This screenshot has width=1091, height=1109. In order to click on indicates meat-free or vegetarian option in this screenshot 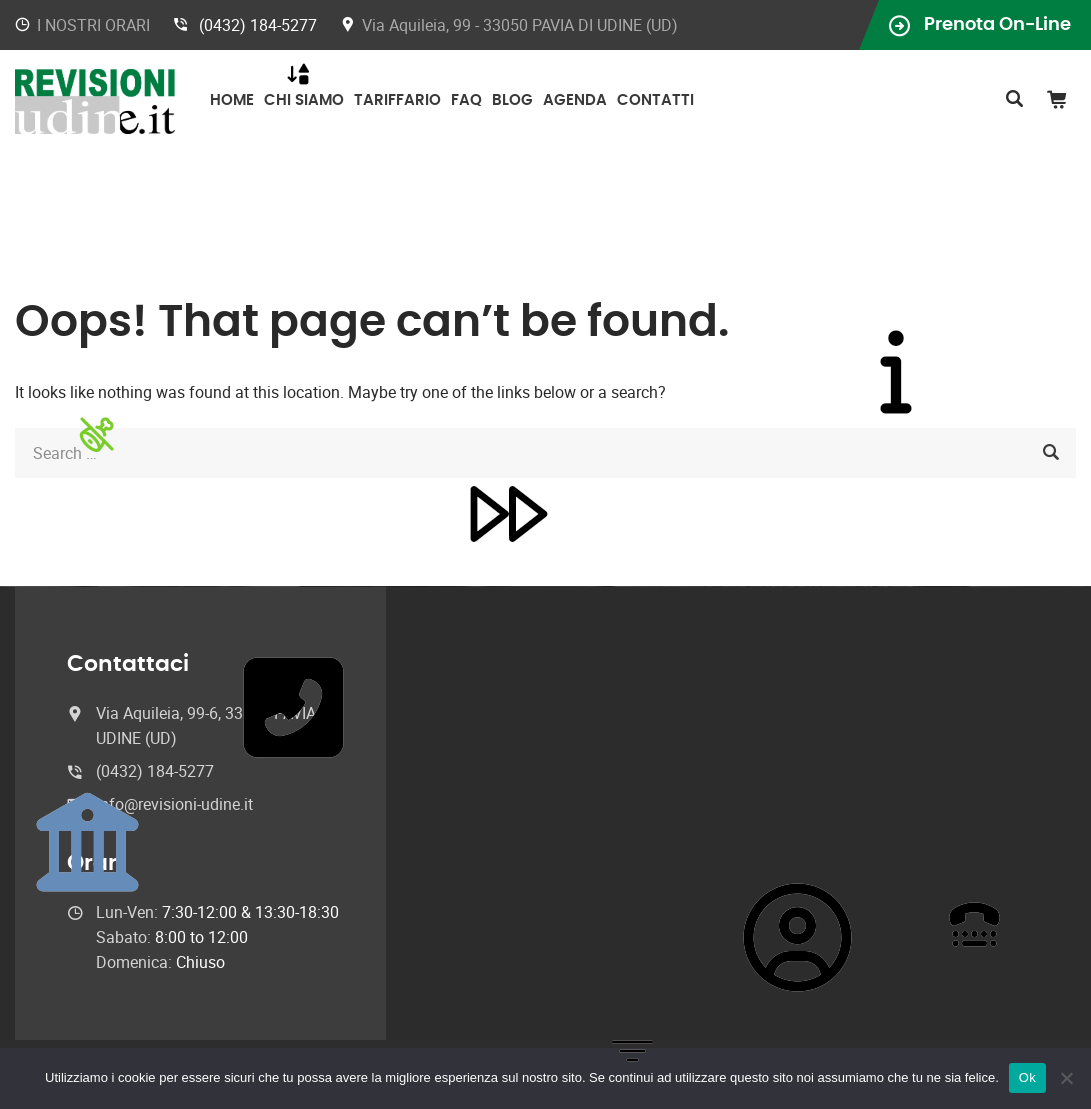, I will do `click(97, 434)`.